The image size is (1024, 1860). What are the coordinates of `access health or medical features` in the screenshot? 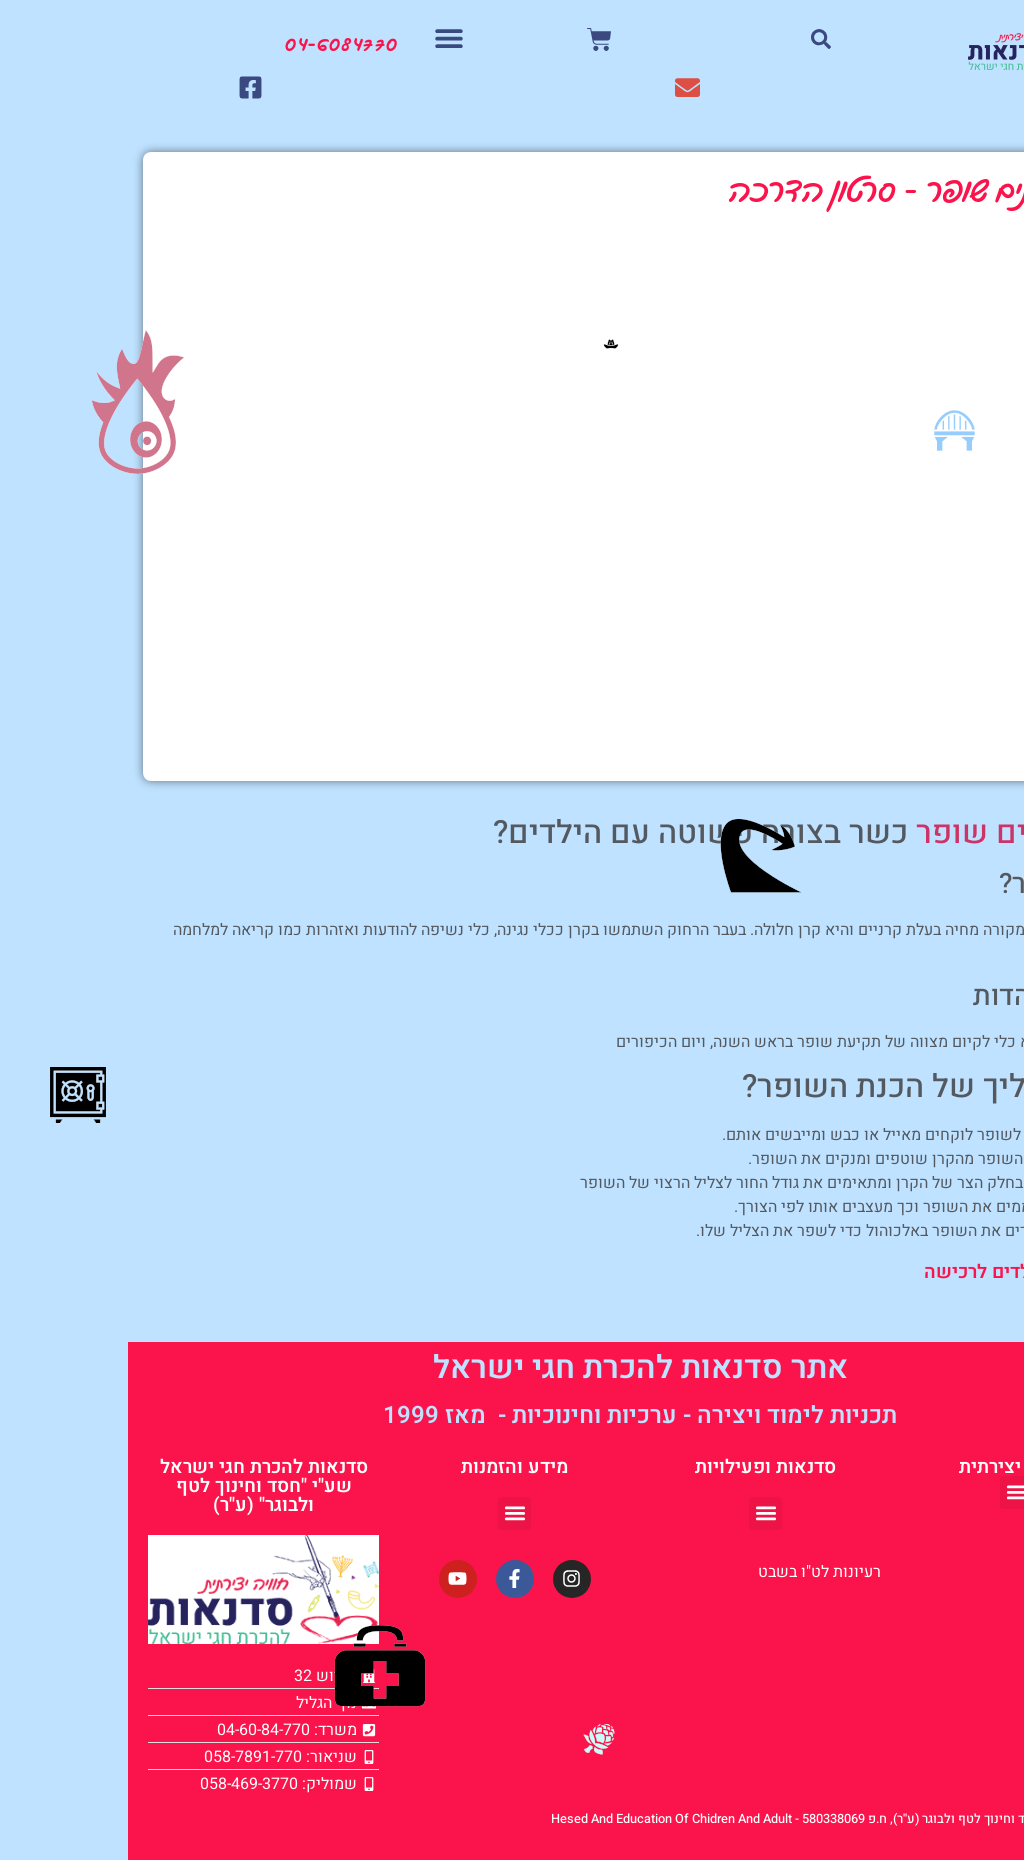 It's located at (380, 1661).